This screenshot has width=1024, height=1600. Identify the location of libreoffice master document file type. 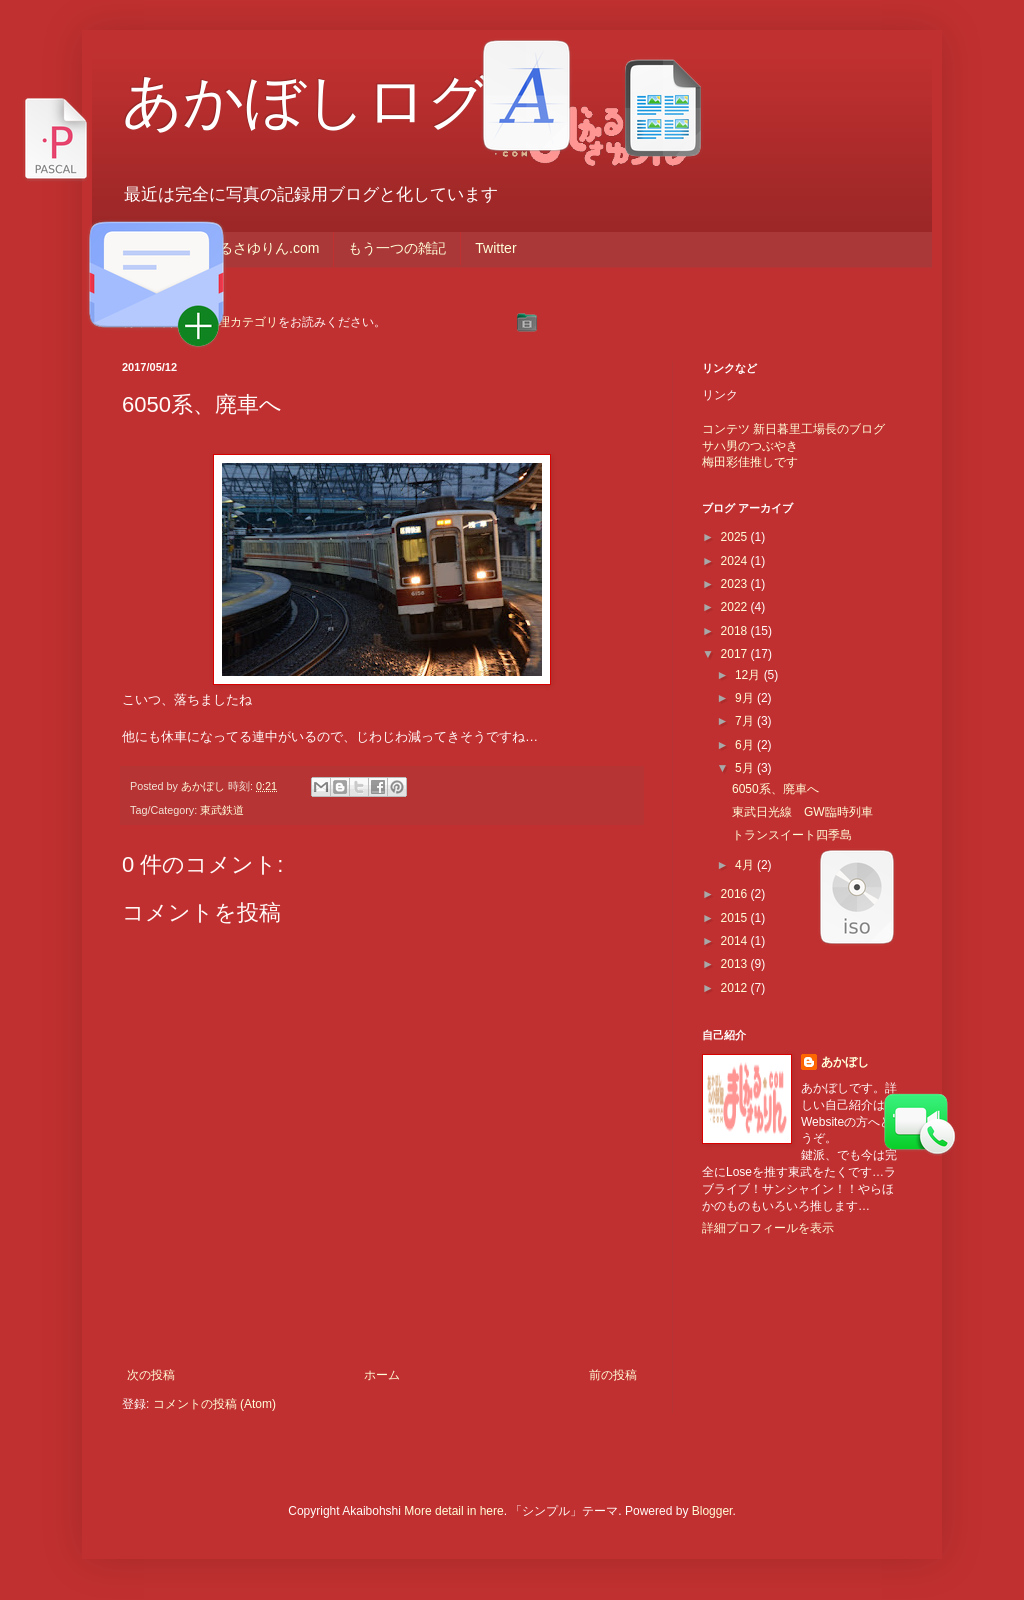
(663, 108).